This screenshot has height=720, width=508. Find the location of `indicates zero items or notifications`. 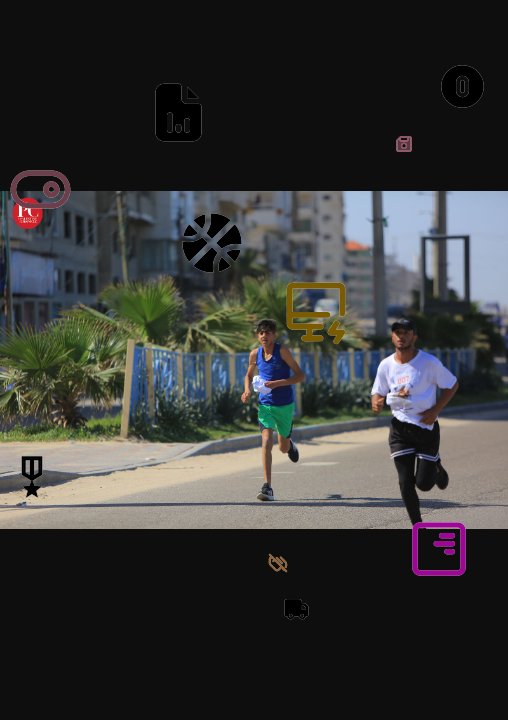

indicates zero items or notifications is located at coordinates (462, 86).